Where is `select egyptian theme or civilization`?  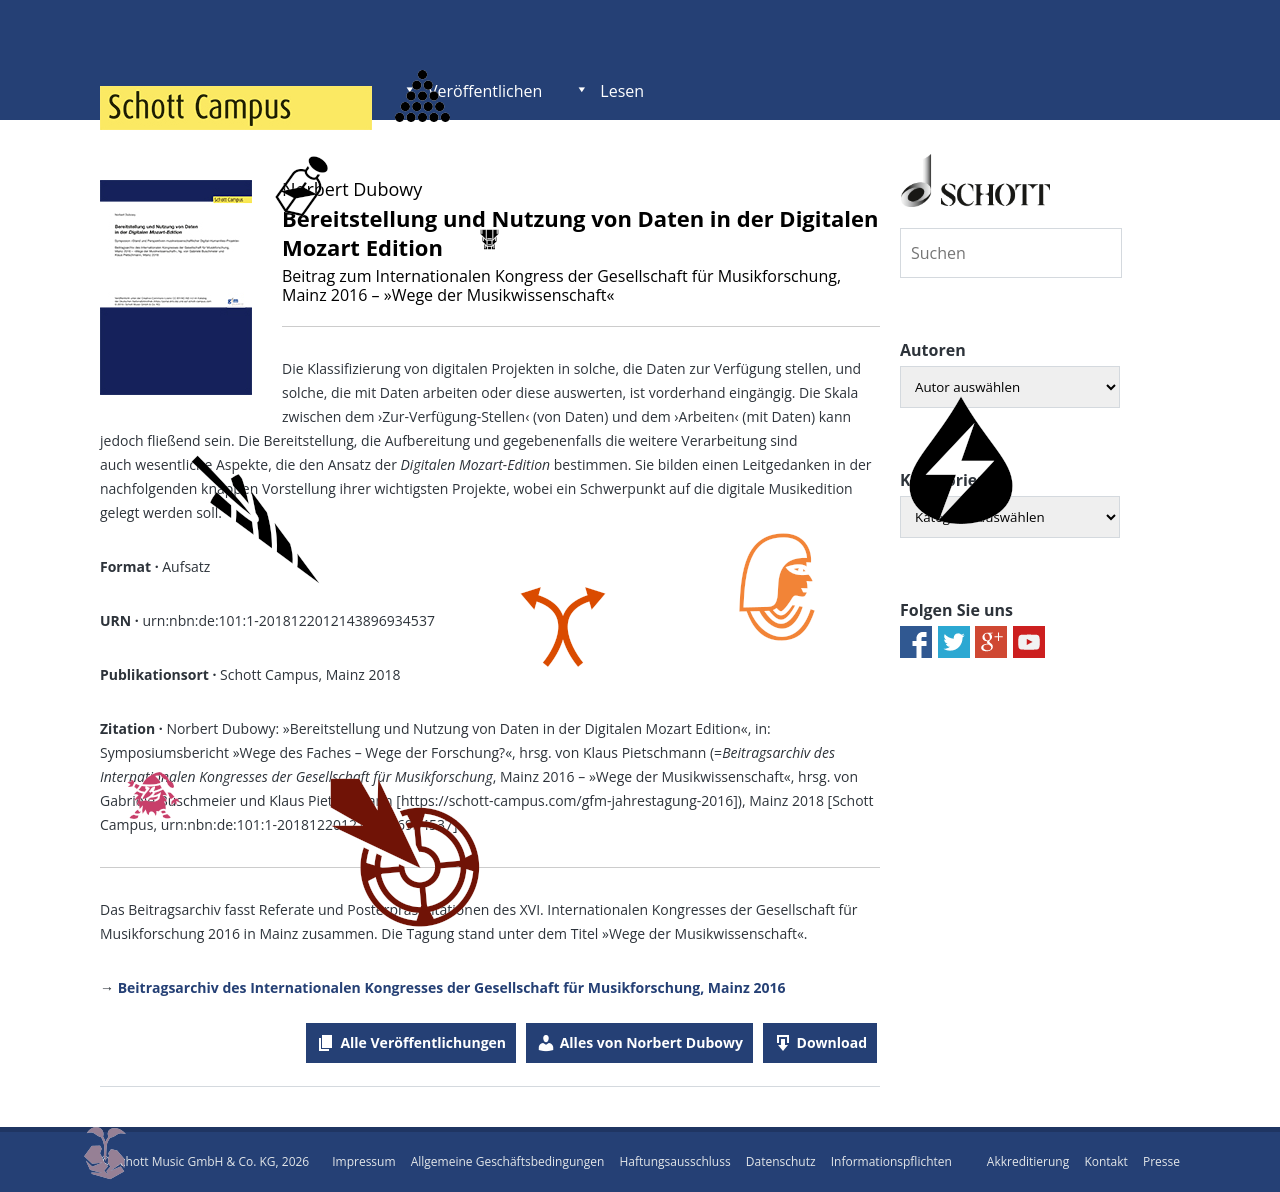 select egyptian theme or civilization is located at coordinates (777, 587).